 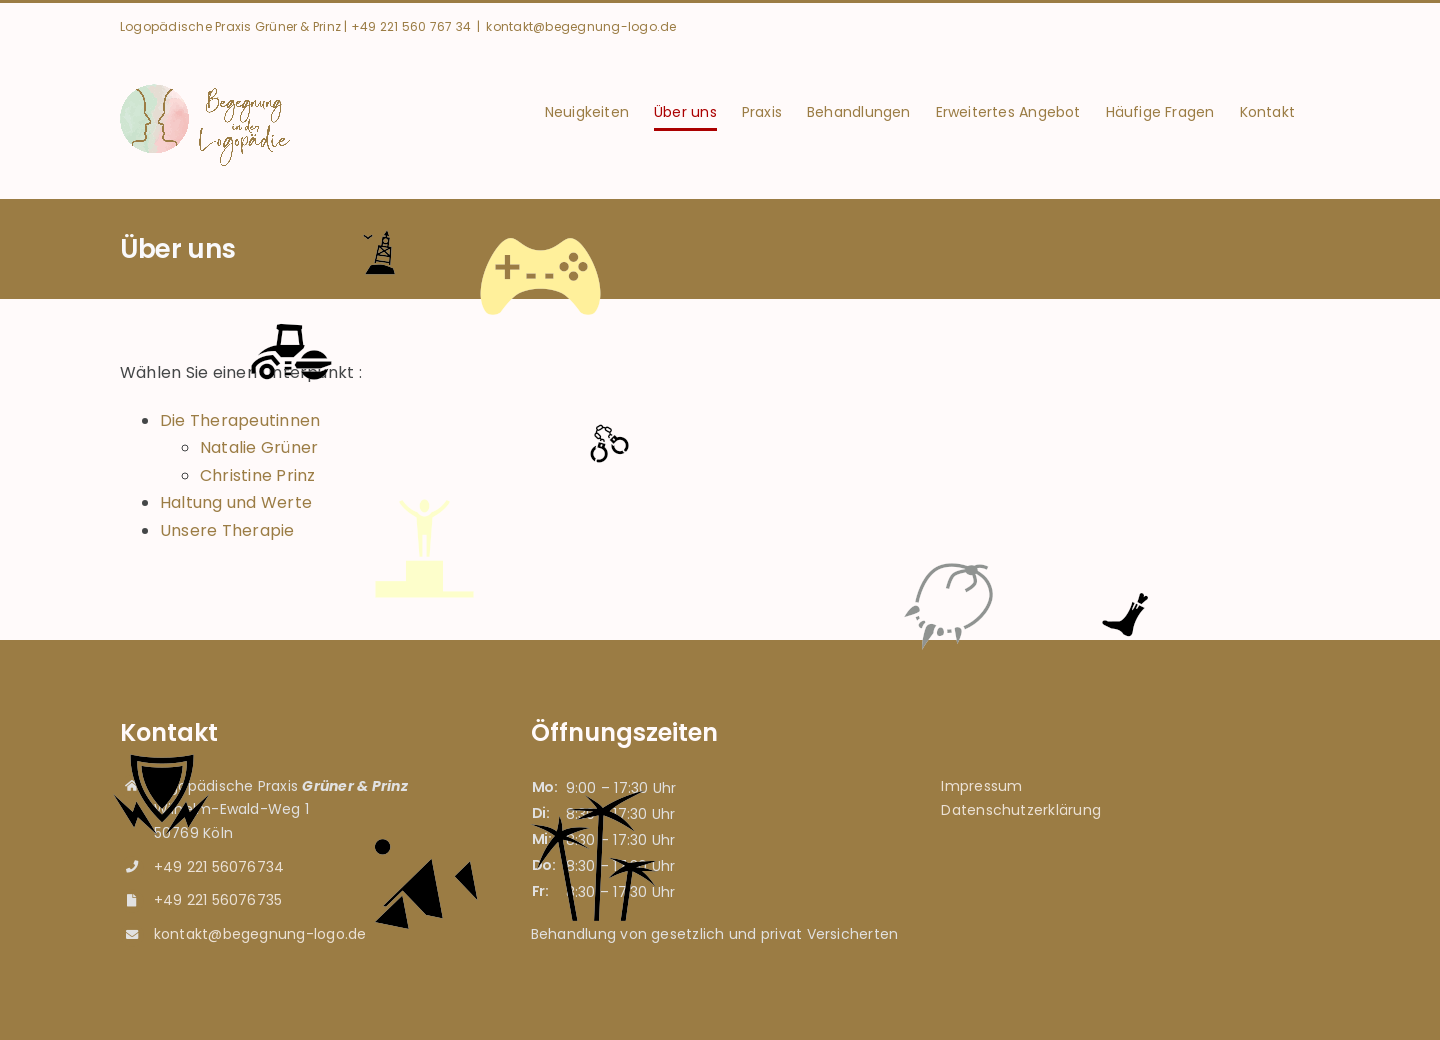 What do you see at coordinates (380, 252) in the screenshot?
I see `indicates a maritime or nautical feature` at bounding box center [380, 252].